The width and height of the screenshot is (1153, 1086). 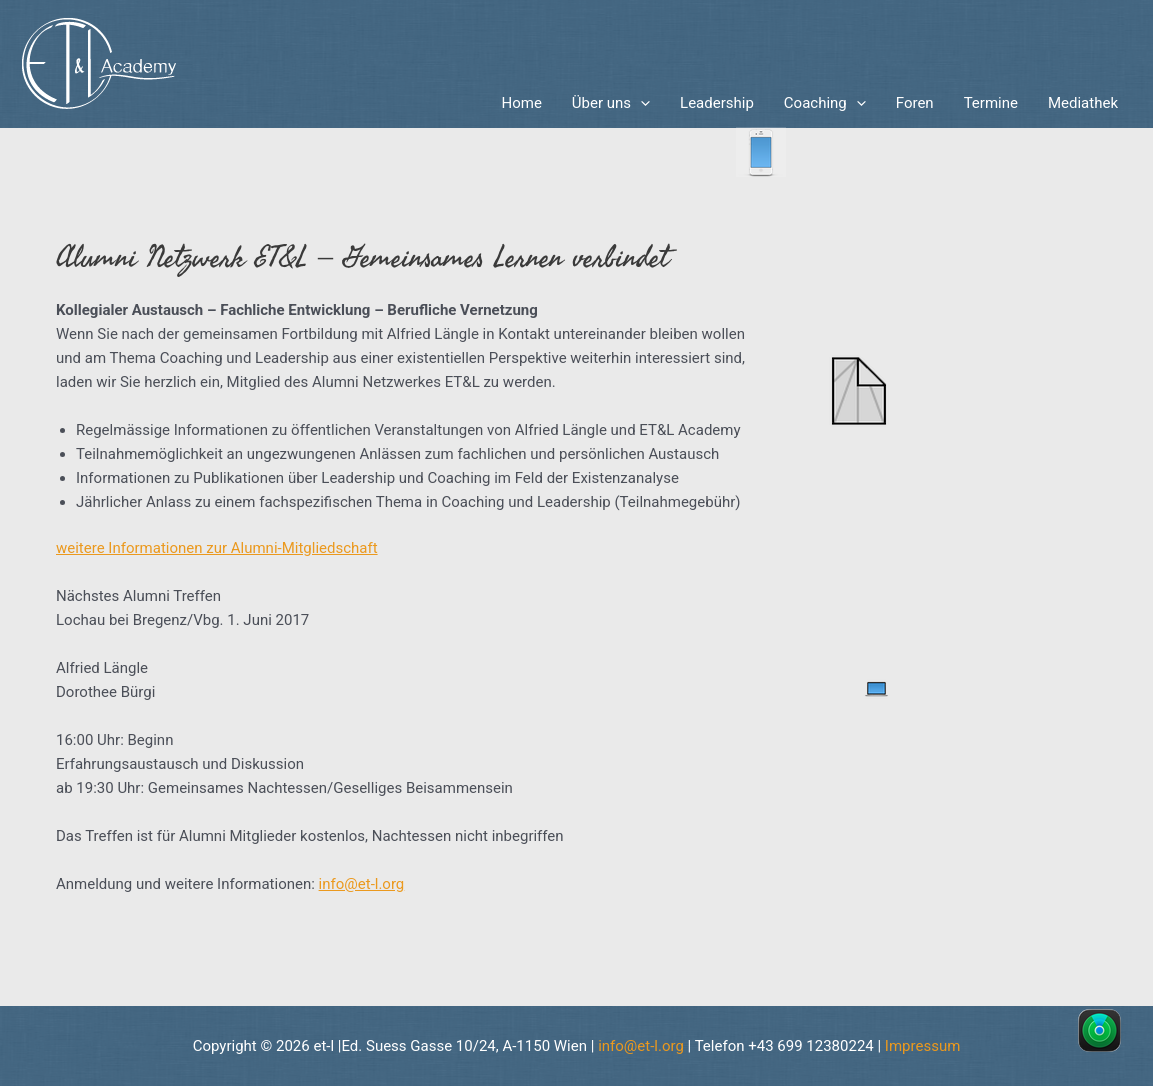 What do you see at coordinates (1099, 1030) in the screenshot?
I see `open find my app to locate devices` at bounding box center [1099, 1030].